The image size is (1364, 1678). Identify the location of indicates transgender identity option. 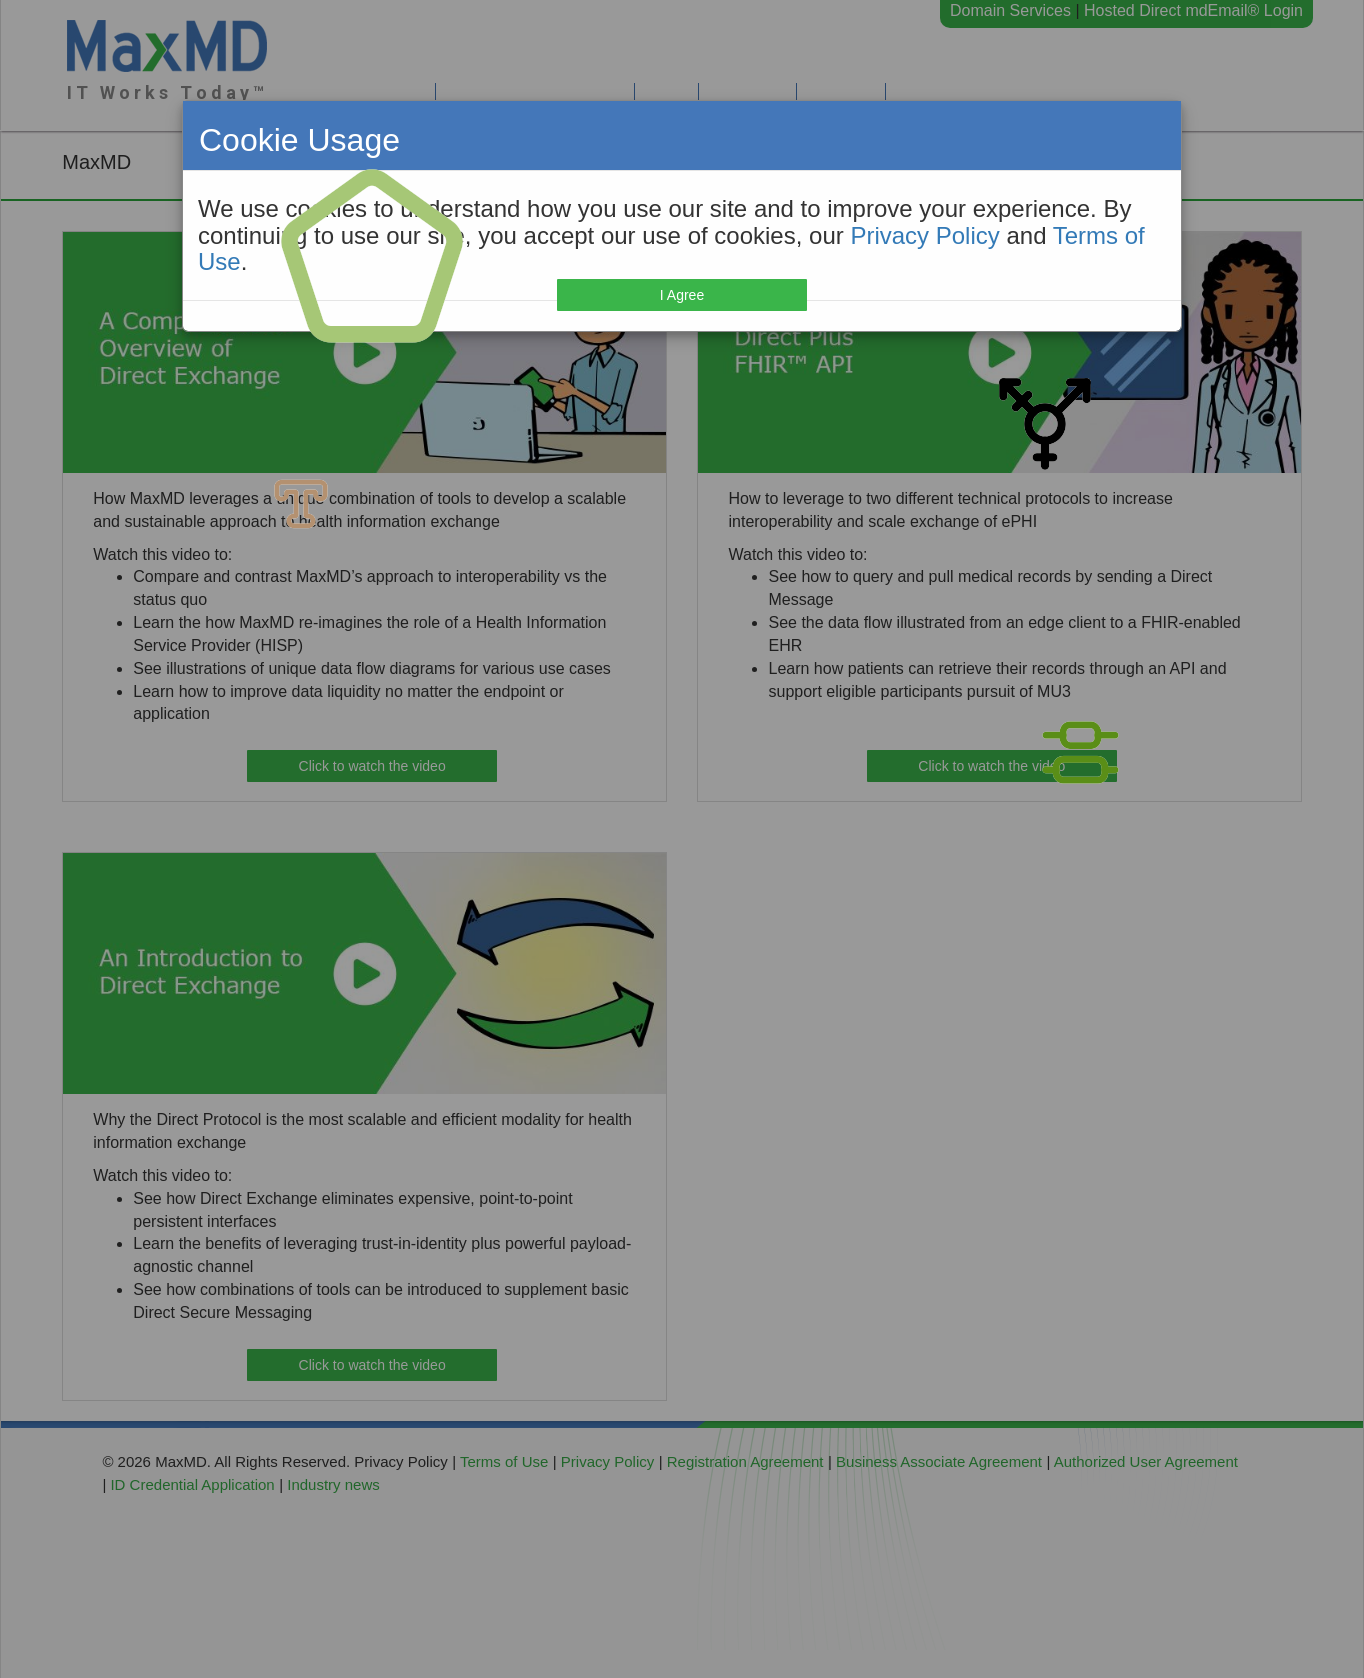
(1045, 424).